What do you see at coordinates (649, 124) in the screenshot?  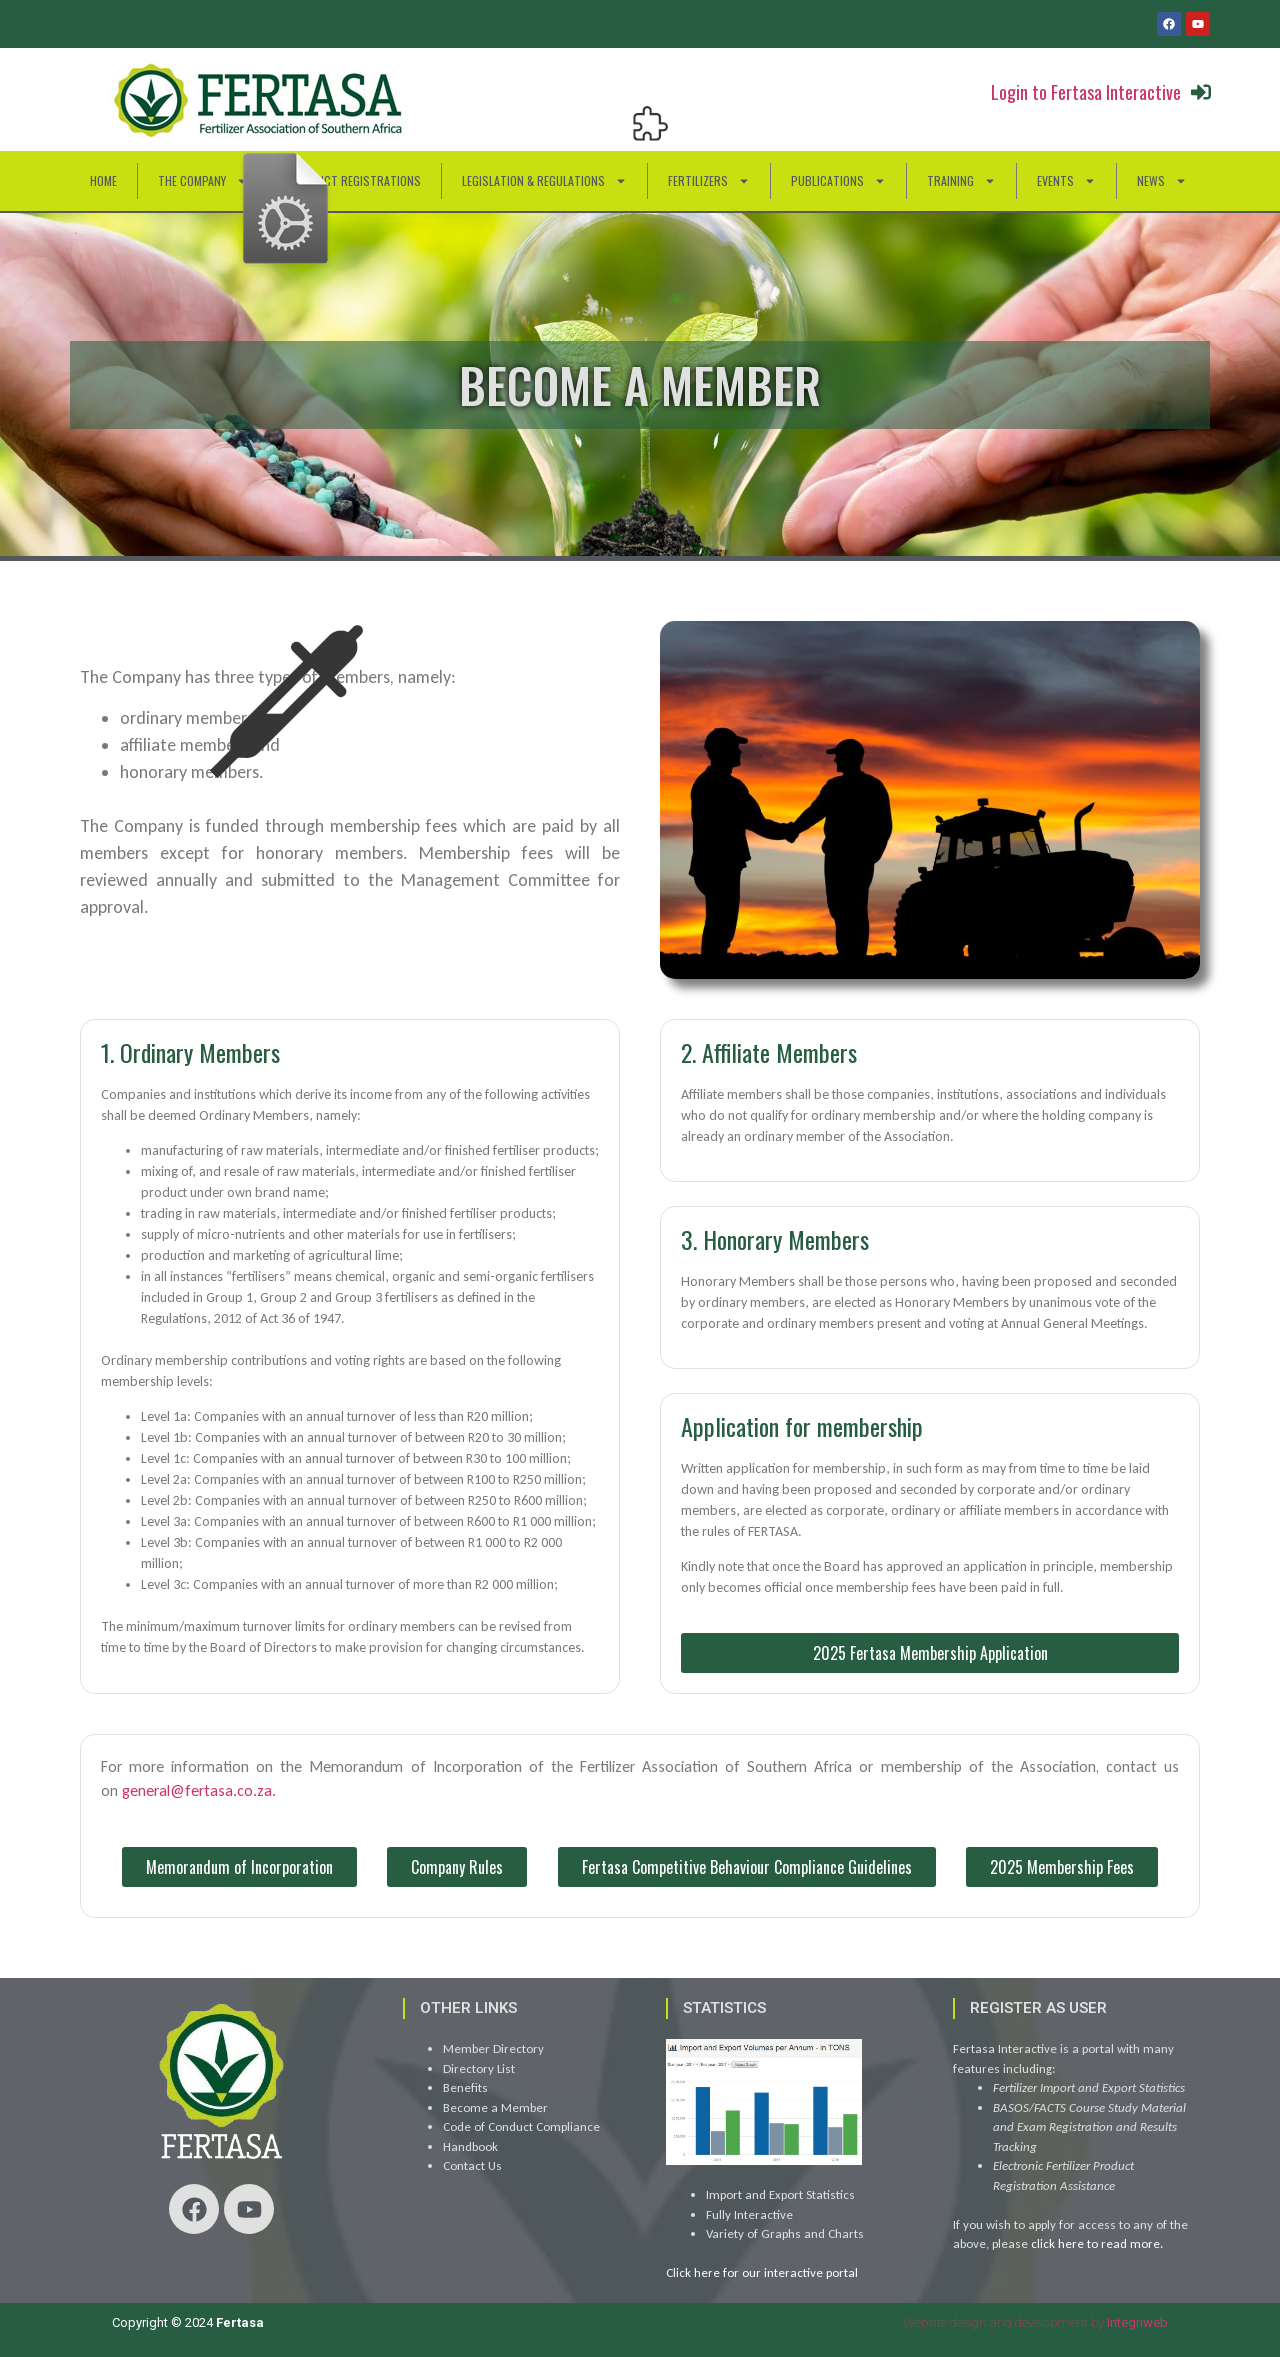 I see `access plugin settings and preferences` at bounding box center [649, 124].